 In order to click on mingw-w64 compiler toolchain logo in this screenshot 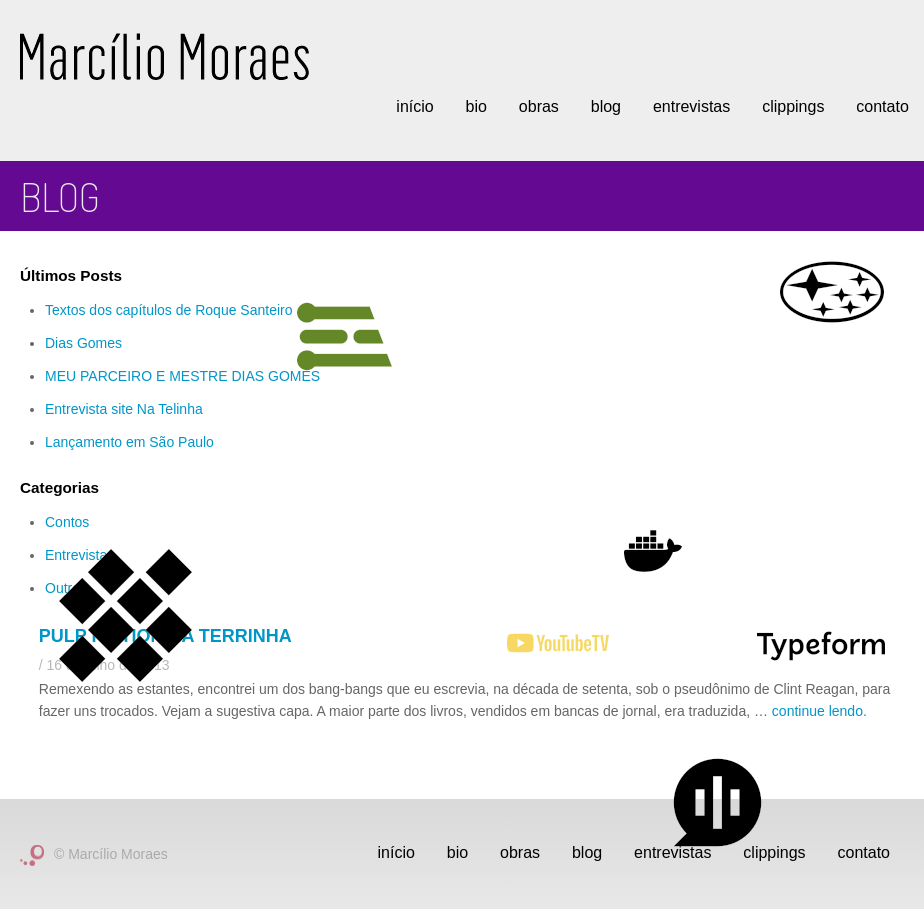, I will do `click(125, 615)`.